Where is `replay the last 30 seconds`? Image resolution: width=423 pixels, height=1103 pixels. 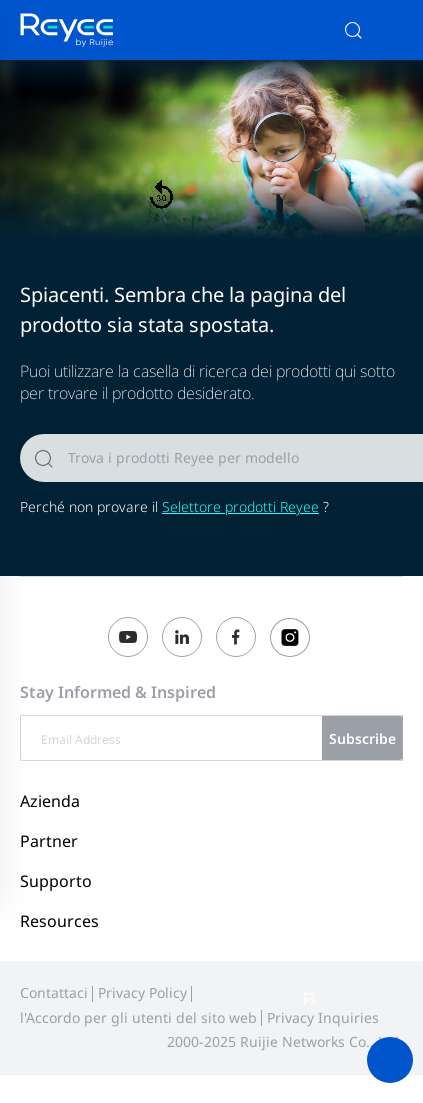
replay the last 30 seconds is located at coordinates (161, 195).